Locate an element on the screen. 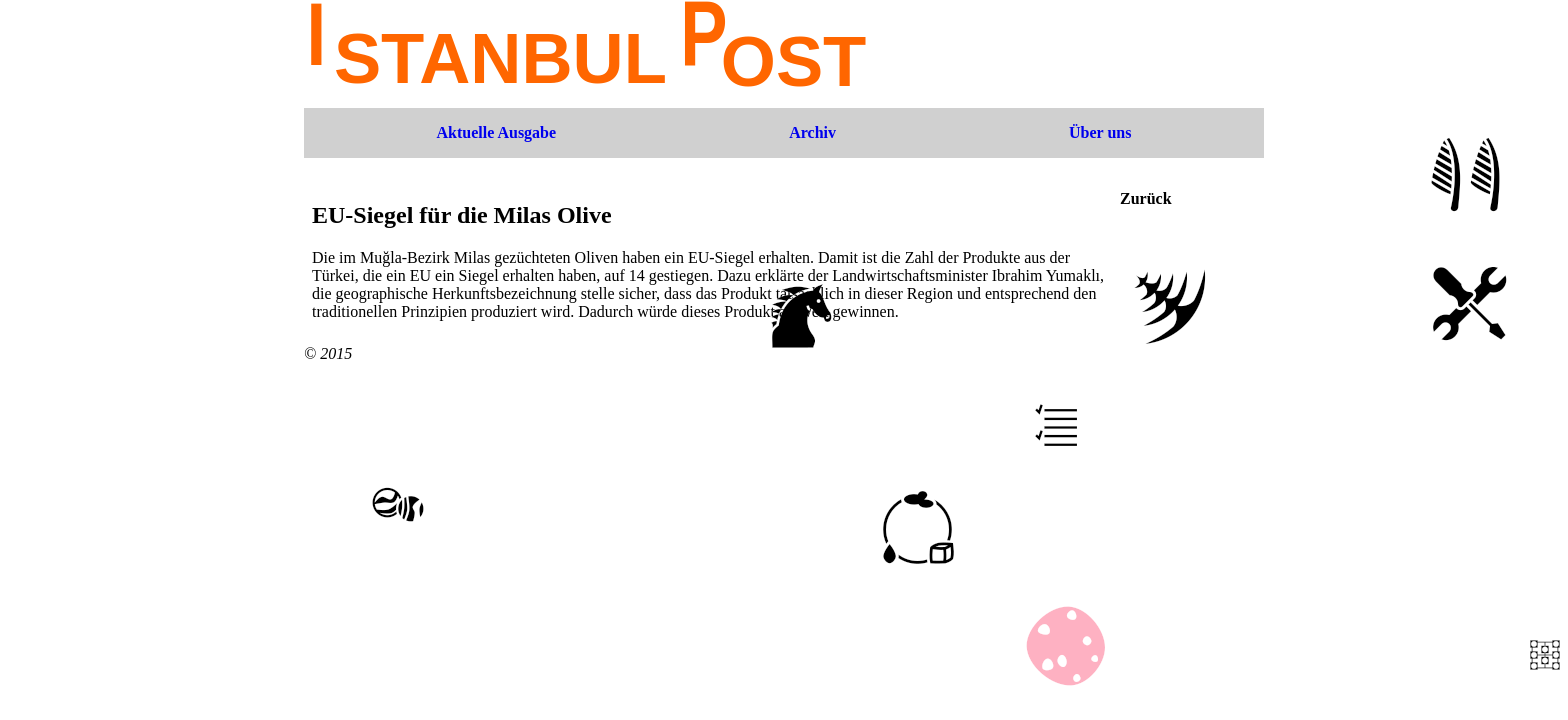  accept or manage cookie preferences is located at coordinates (1066, 646).